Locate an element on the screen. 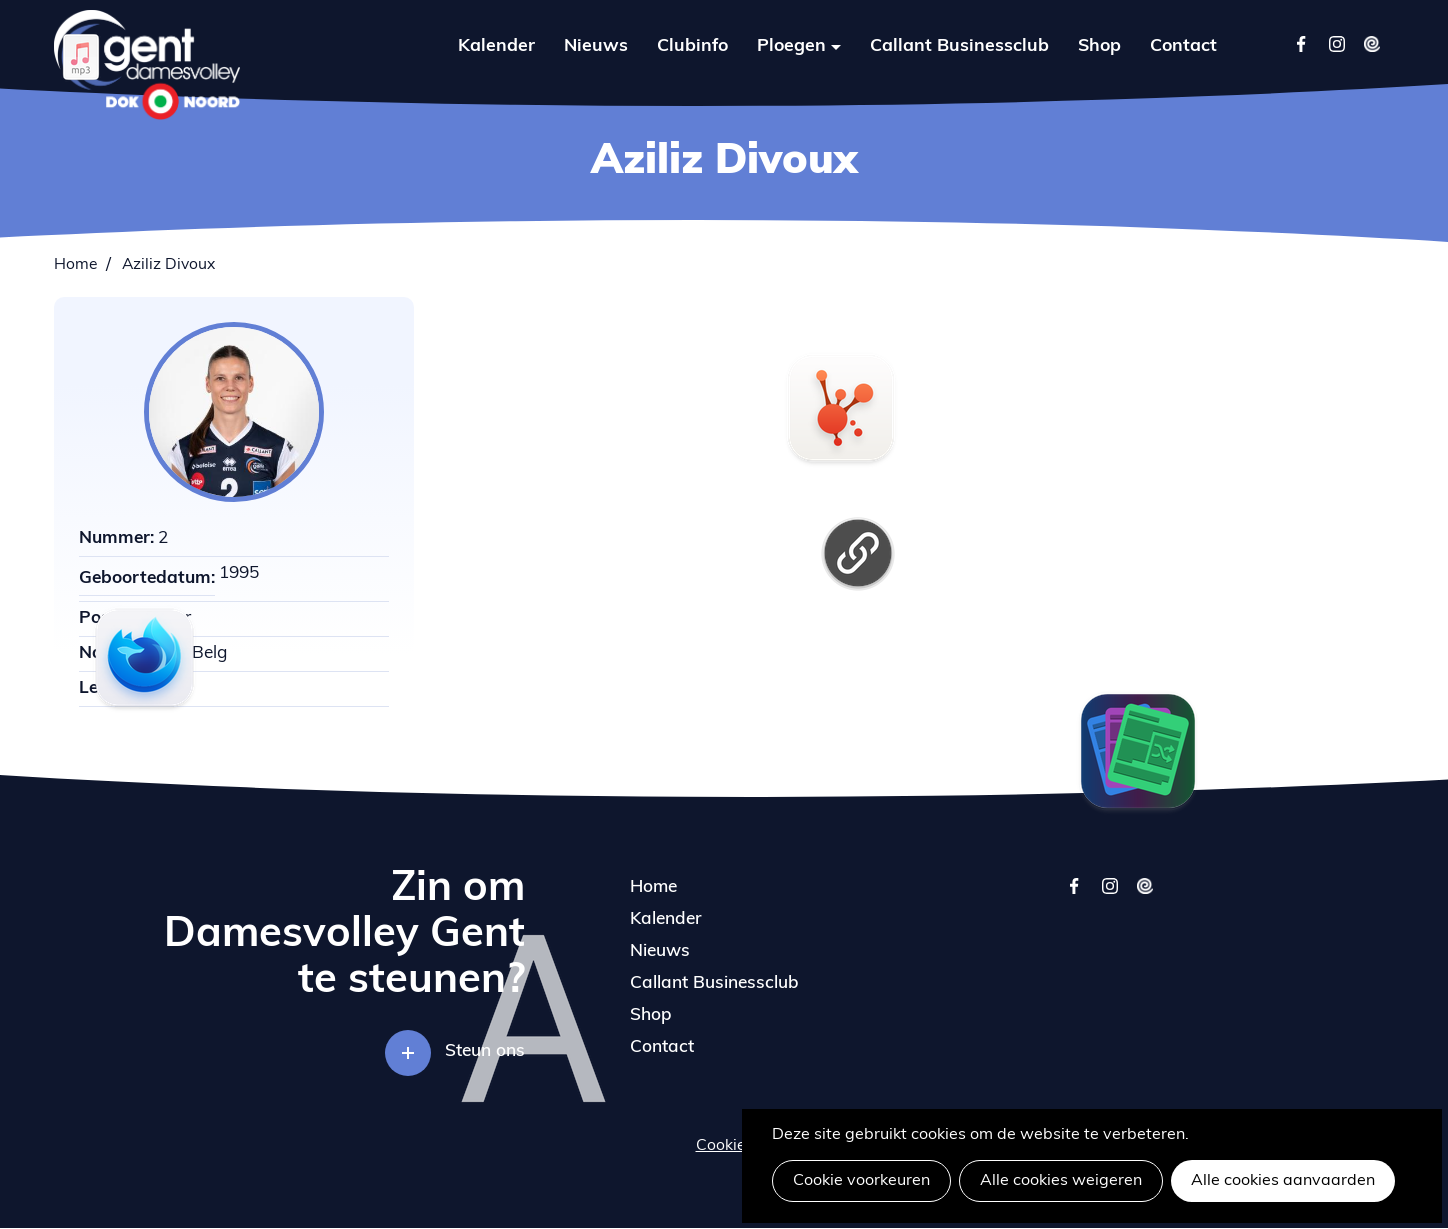 The image size is (1448, 1229). open Firefox Developer Edition browser is located at coordinates (144, 657).